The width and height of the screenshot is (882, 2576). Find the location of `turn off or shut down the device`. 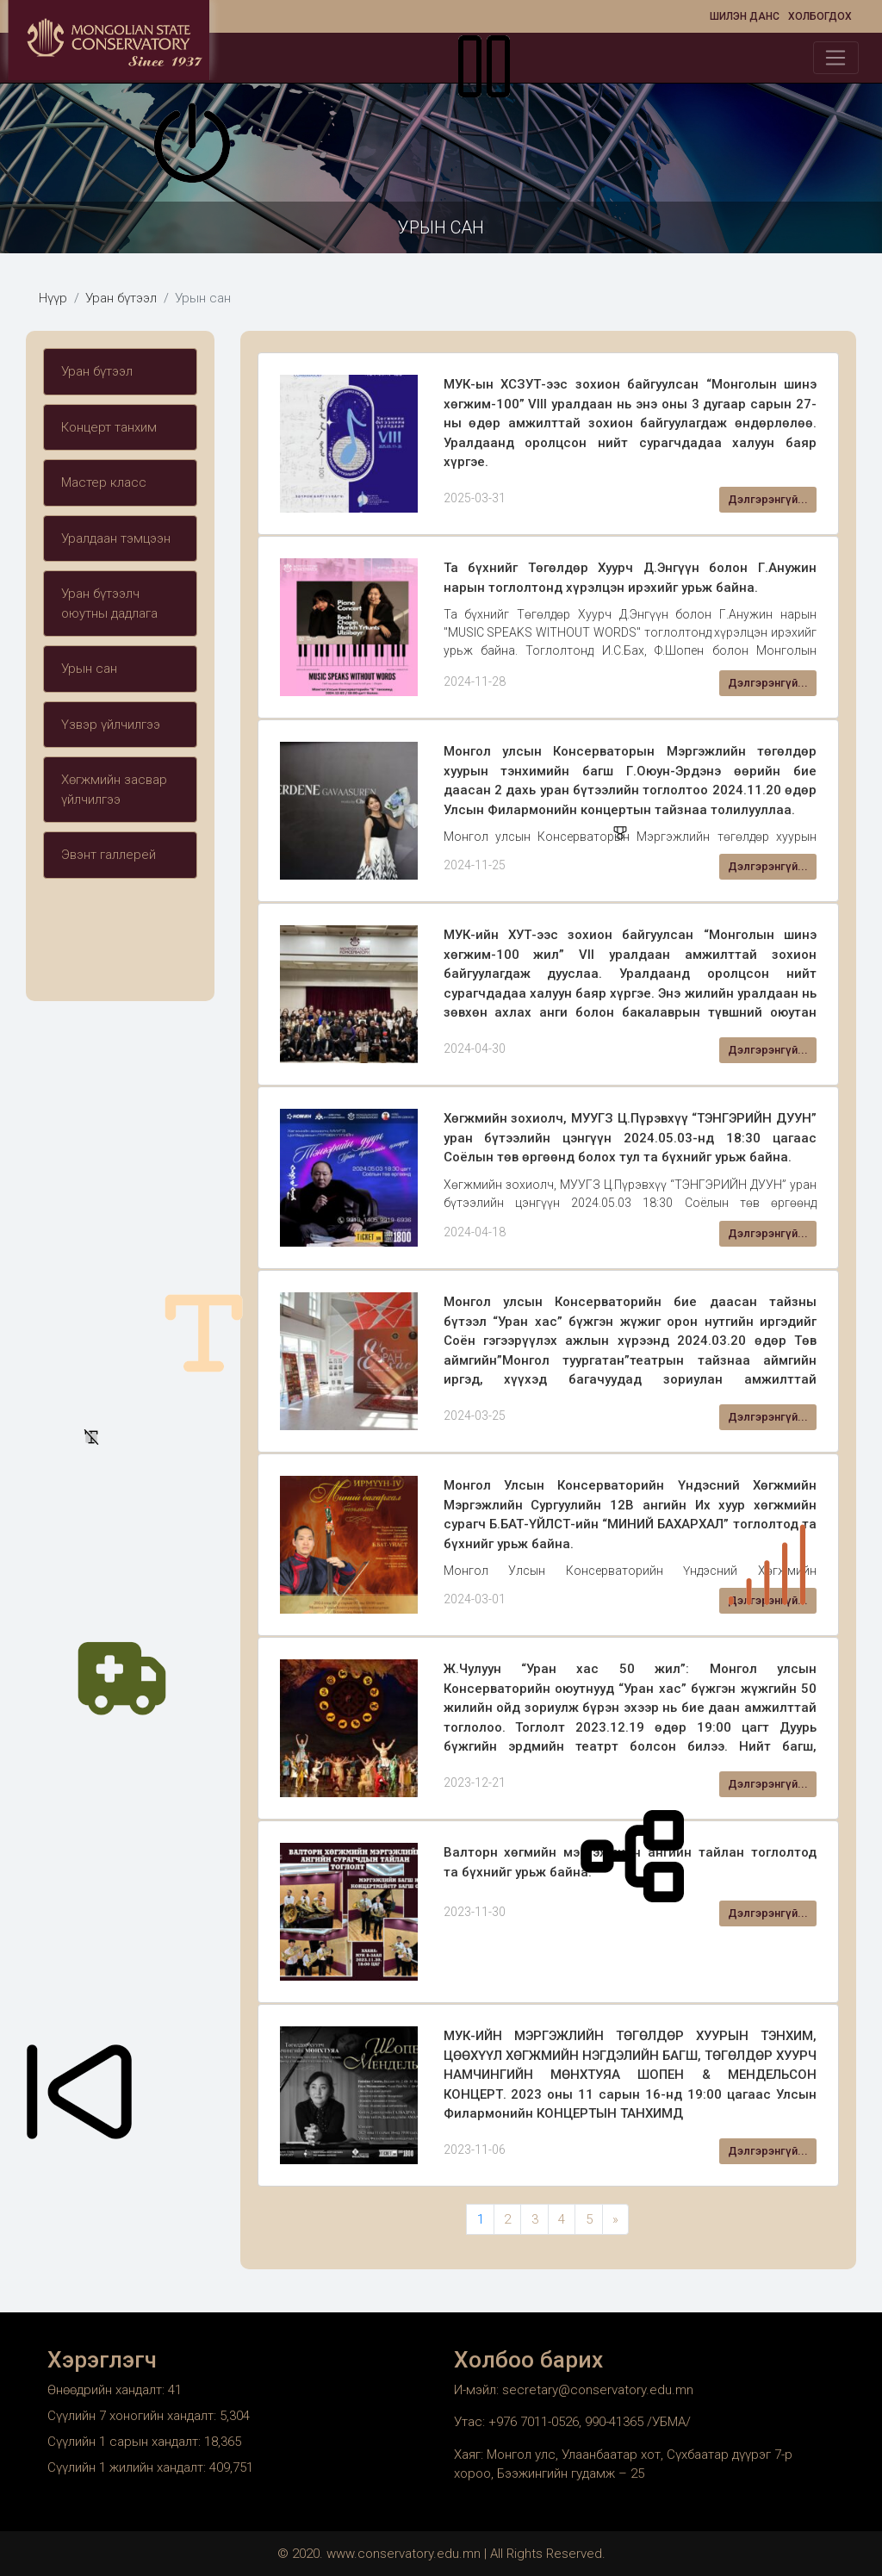

turn off or shut down the device is located at coordinates (192, 145).